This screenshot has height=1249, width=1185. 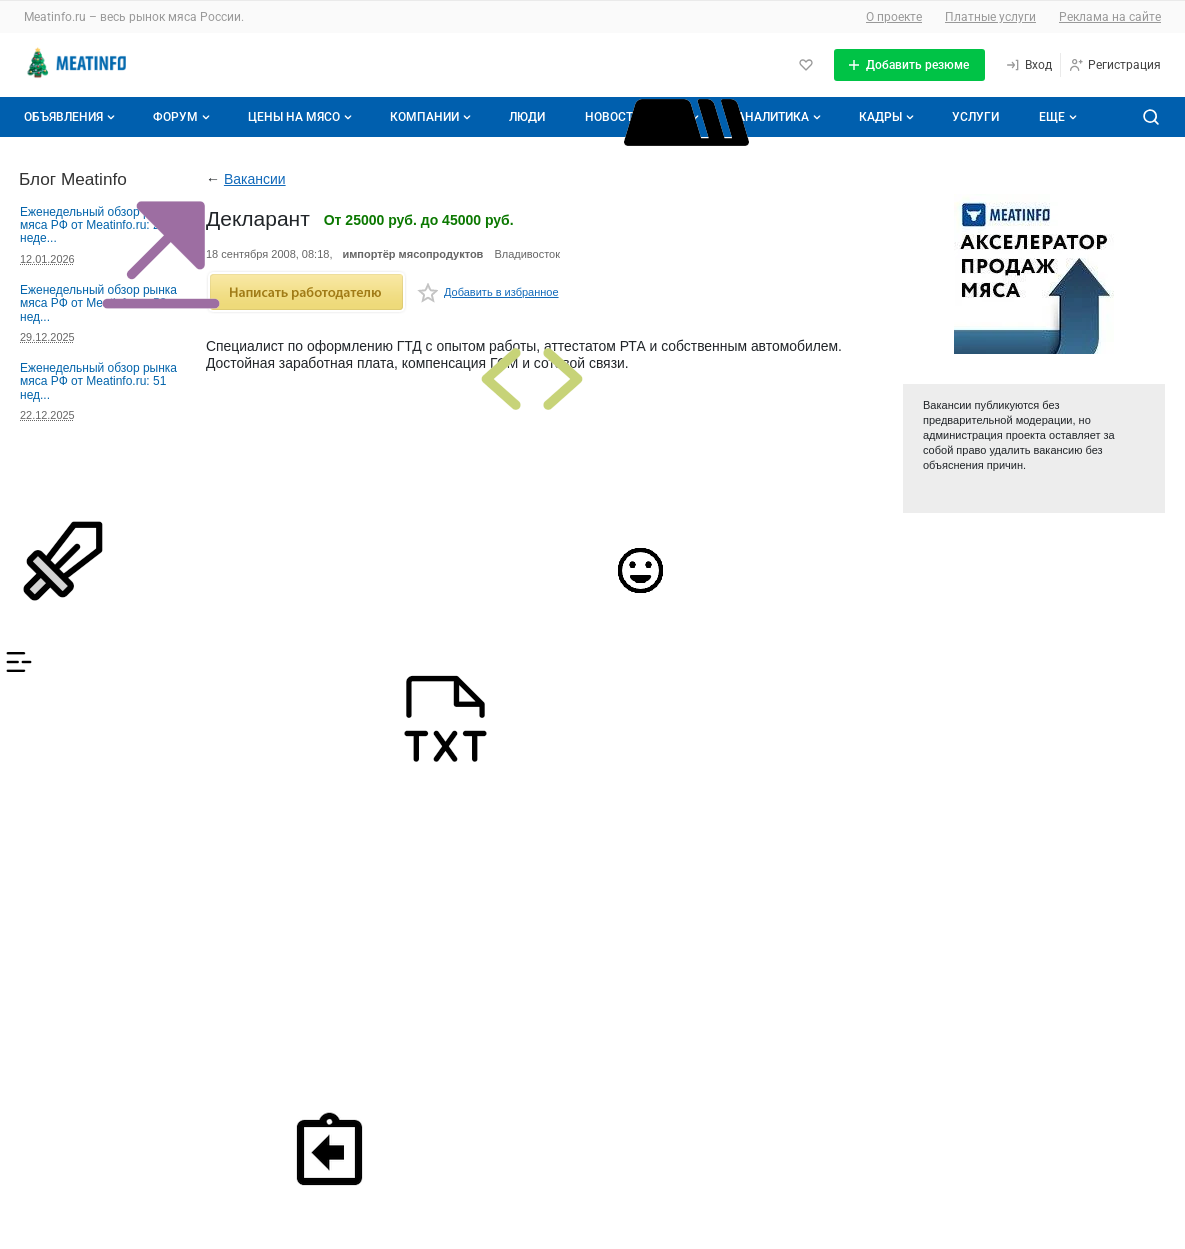 What do you see at coordinates (19, 662) in the screenshot?
I see `remove an item from the list` at bounding box center [19, 662].